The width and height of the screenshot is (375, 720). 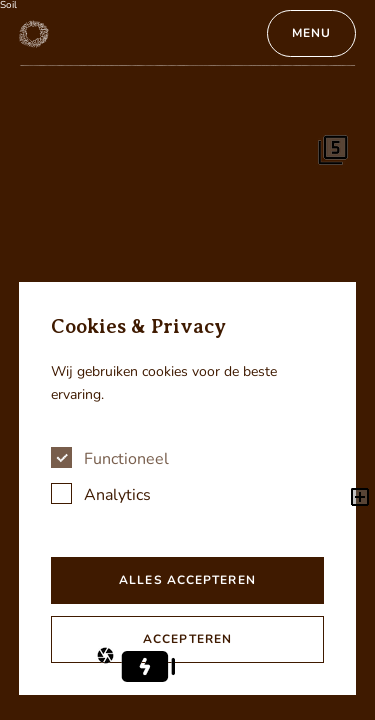 What do you see at coordinates (147, 666) in the screenshot?
I see `indicates device is currently charging` at bounding box center [147, 666].